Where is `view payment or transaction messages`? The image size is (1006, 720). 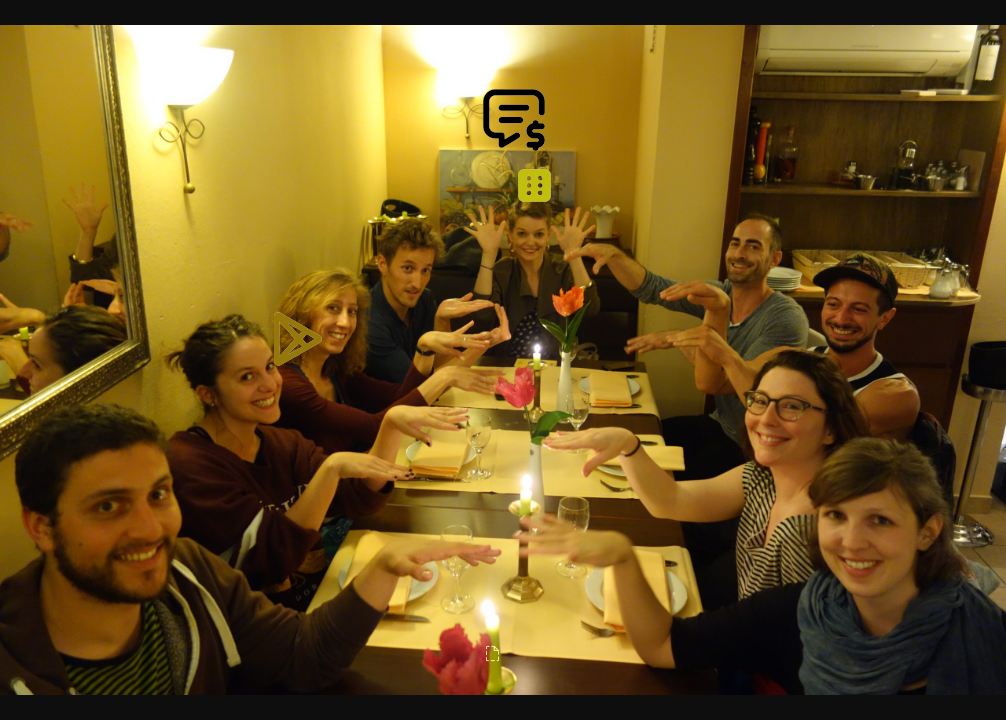
view payment or transaction messages is located at coordinates (514, 117).